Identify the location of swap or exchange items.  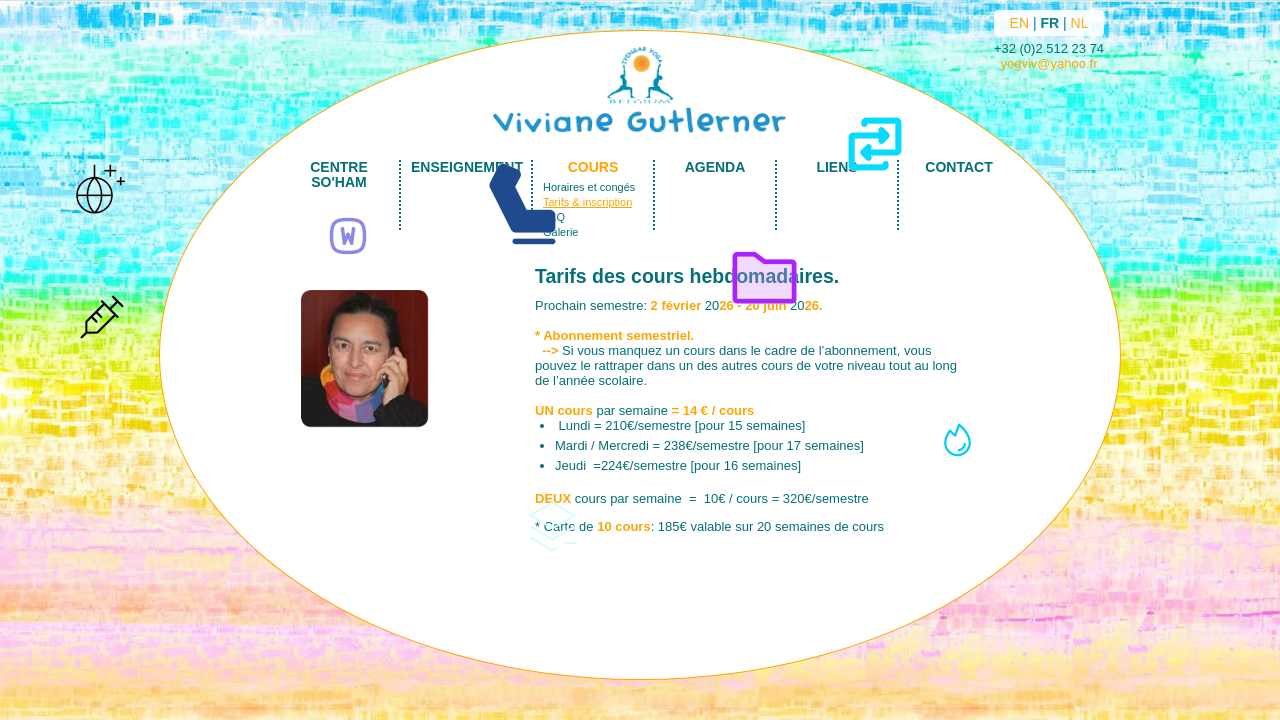
(875, 144).